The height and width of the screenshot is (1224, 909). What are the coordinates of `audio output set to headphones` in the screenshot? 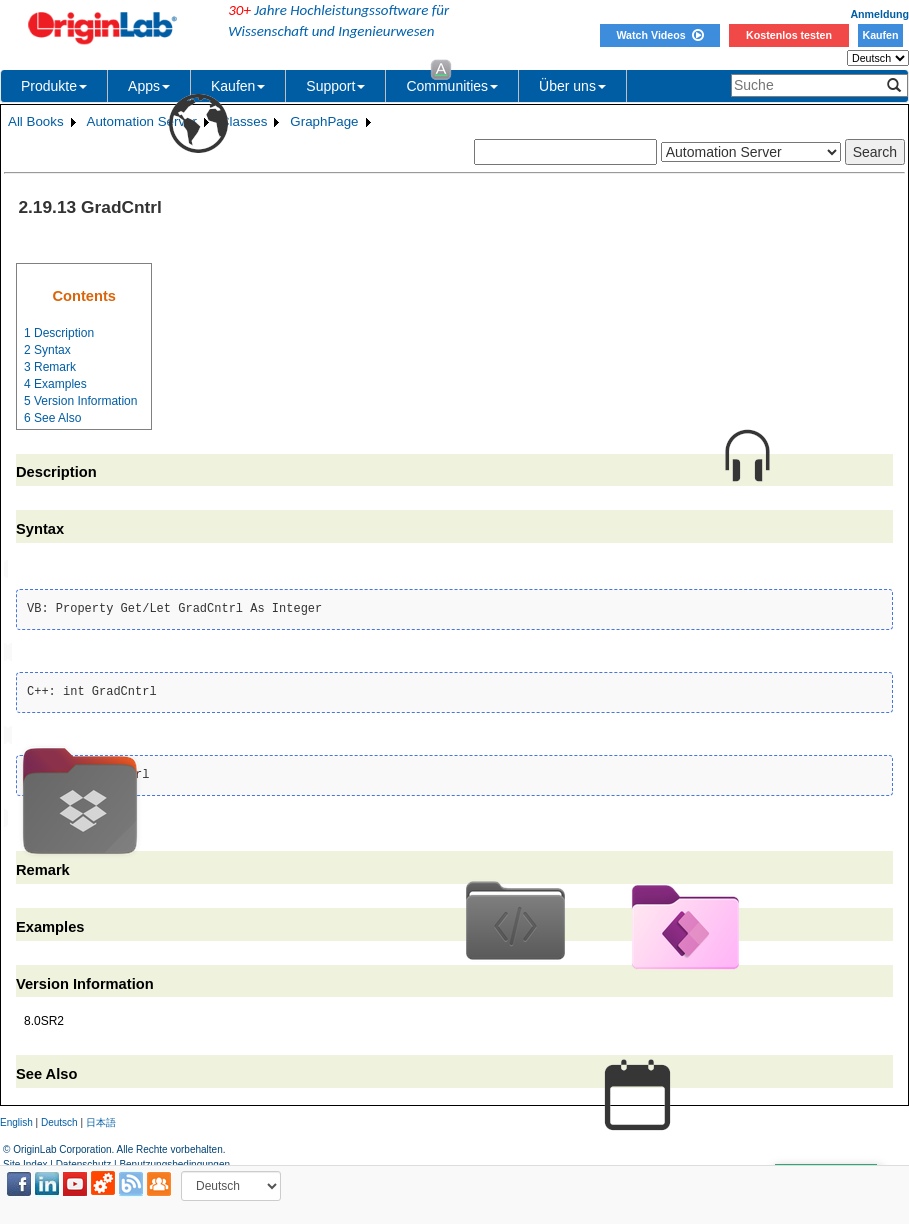 It's located at (747, 455).